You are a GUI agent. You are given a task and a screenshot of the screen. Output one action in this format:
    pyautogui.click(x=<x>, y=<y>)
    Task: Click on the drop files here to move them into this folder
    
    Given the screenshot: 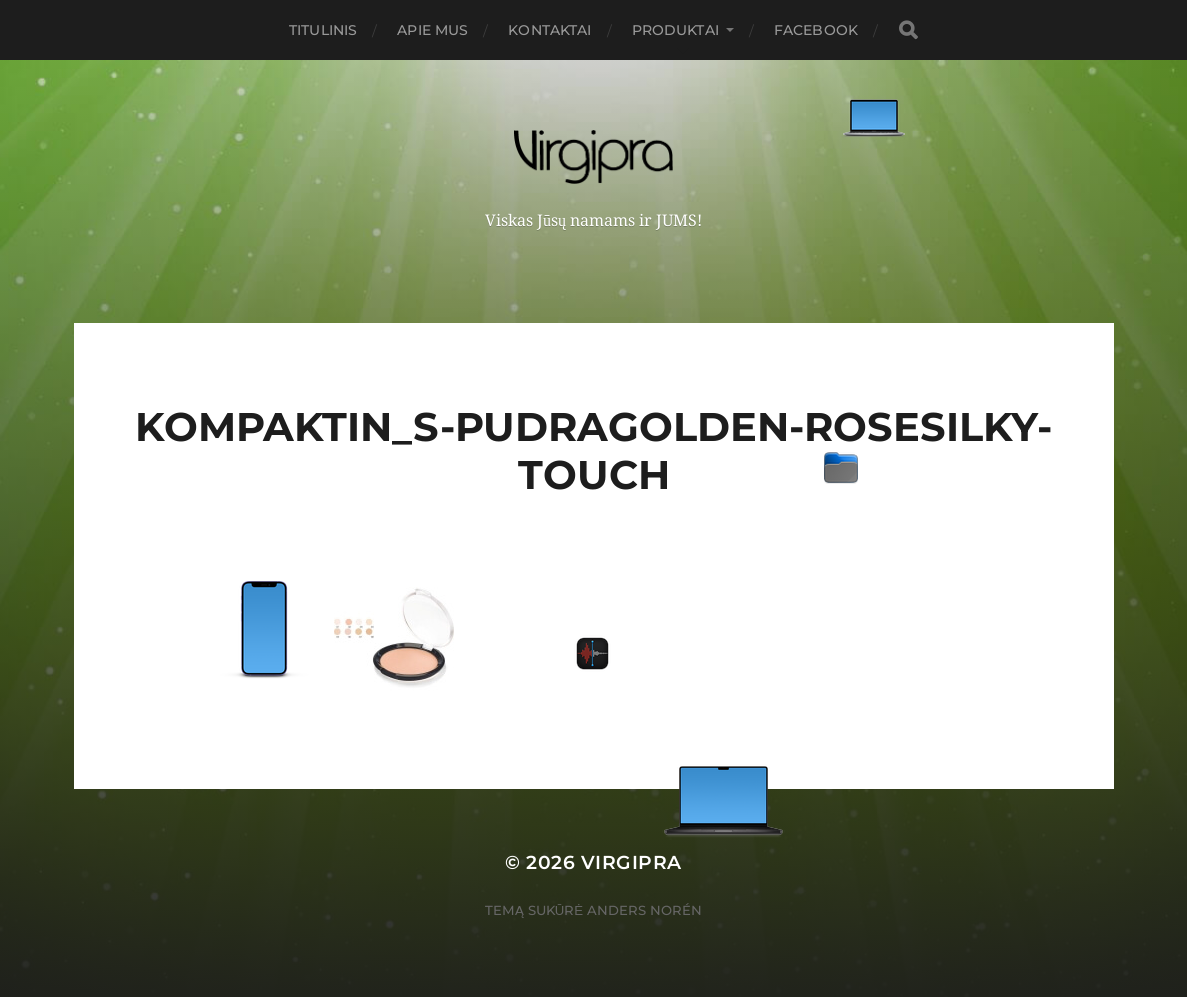 What is the action you would take?
    pyautogui.click(x=841, y=467)
    